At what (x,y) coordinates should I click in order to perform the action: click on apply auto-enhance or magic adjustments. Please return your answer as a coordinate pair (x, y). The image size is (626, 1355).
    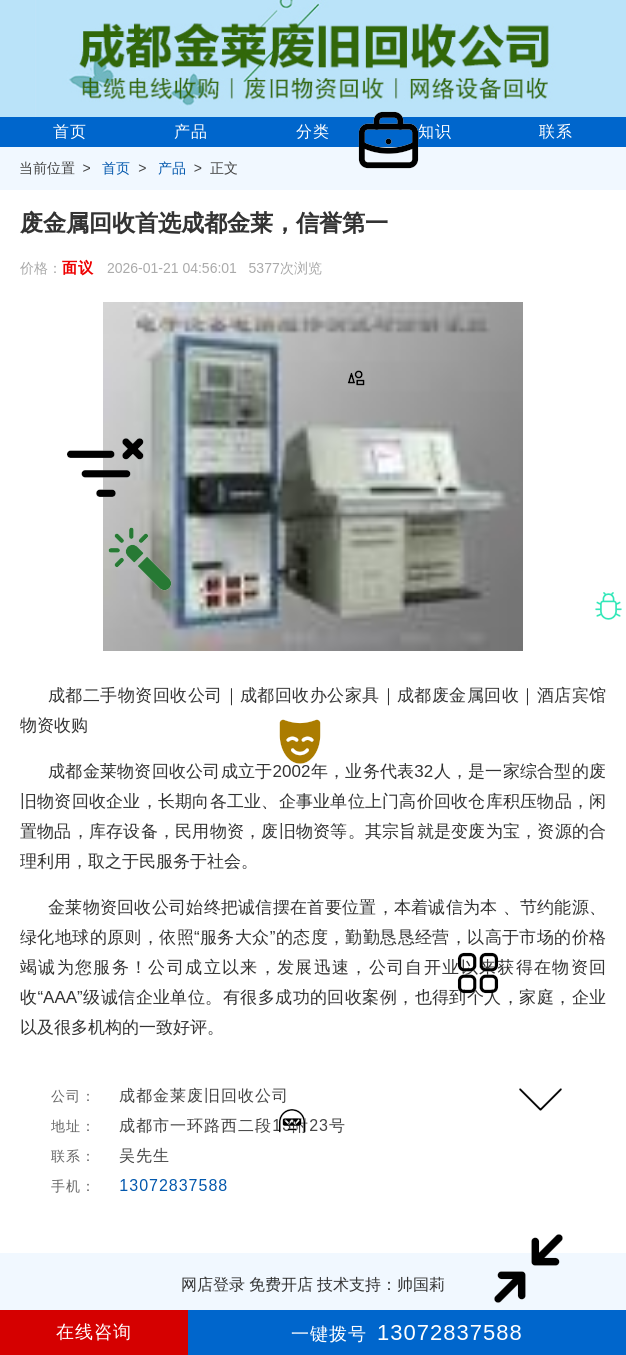
    Looking at the image, I should click on (140, 559).